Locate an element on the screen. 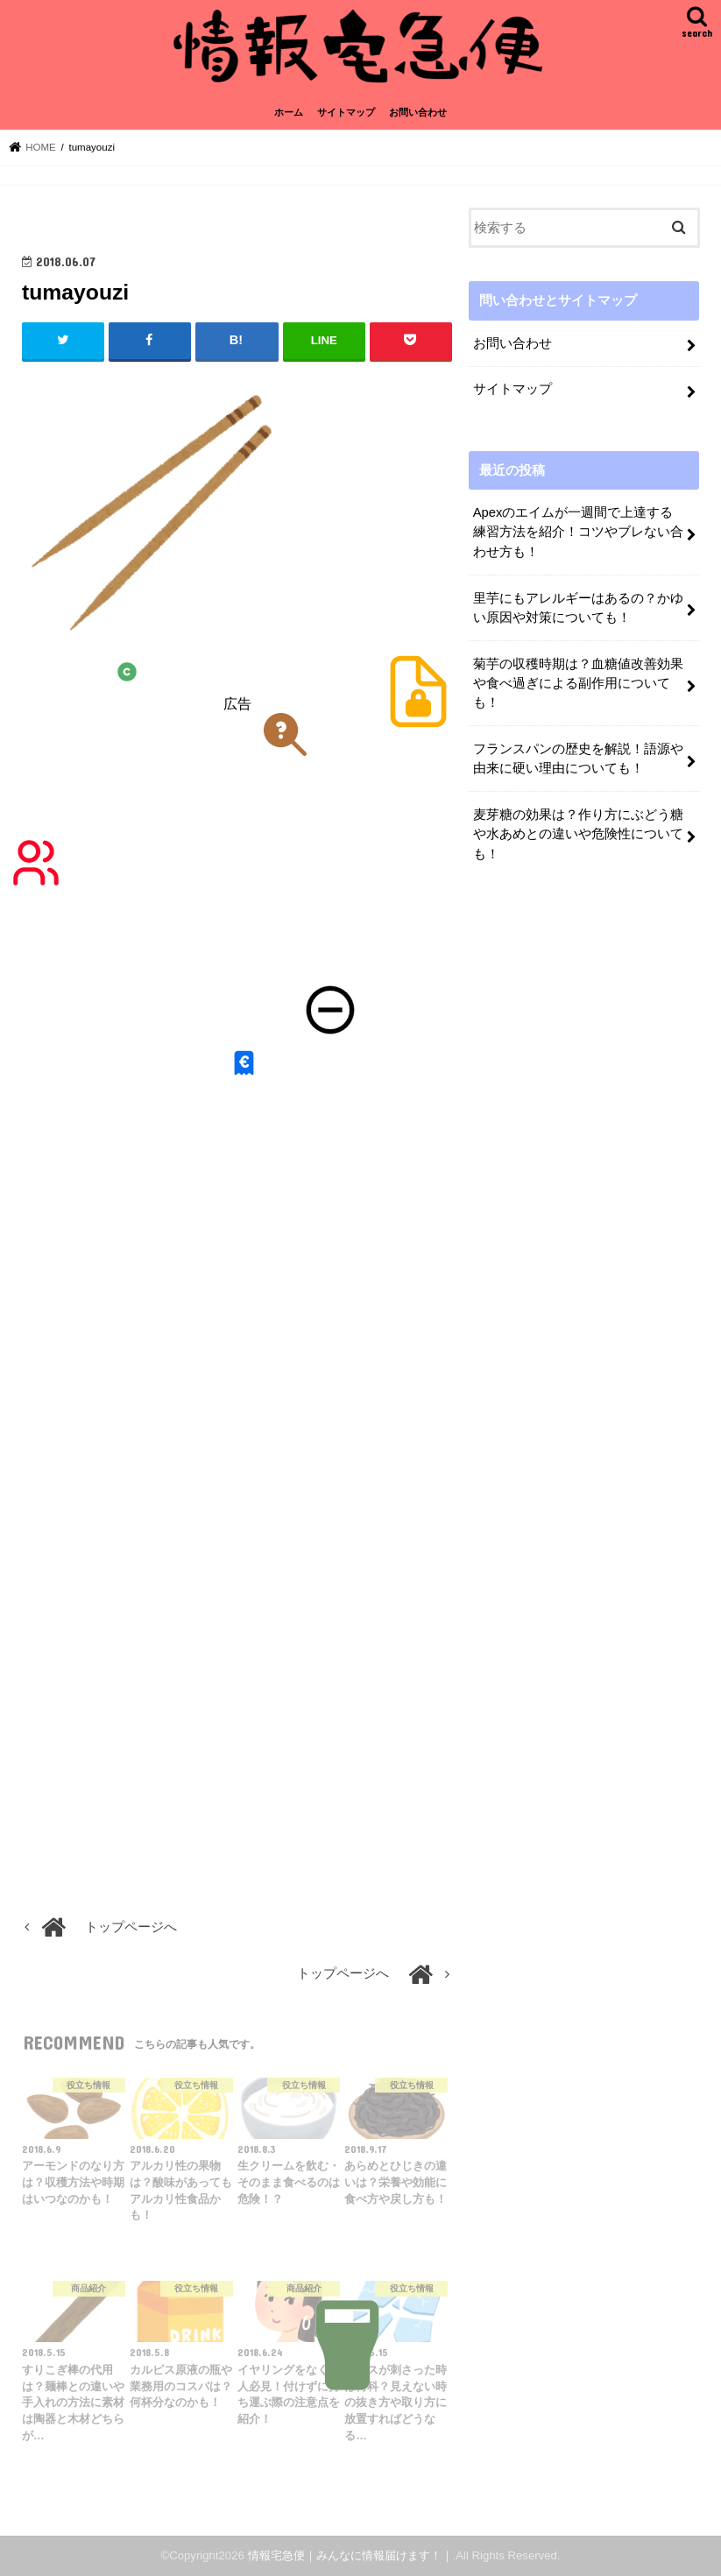 The width and height of the screenshot is (721, 2576). view nearby bars or pubs is located at coordinates (347, 2345).